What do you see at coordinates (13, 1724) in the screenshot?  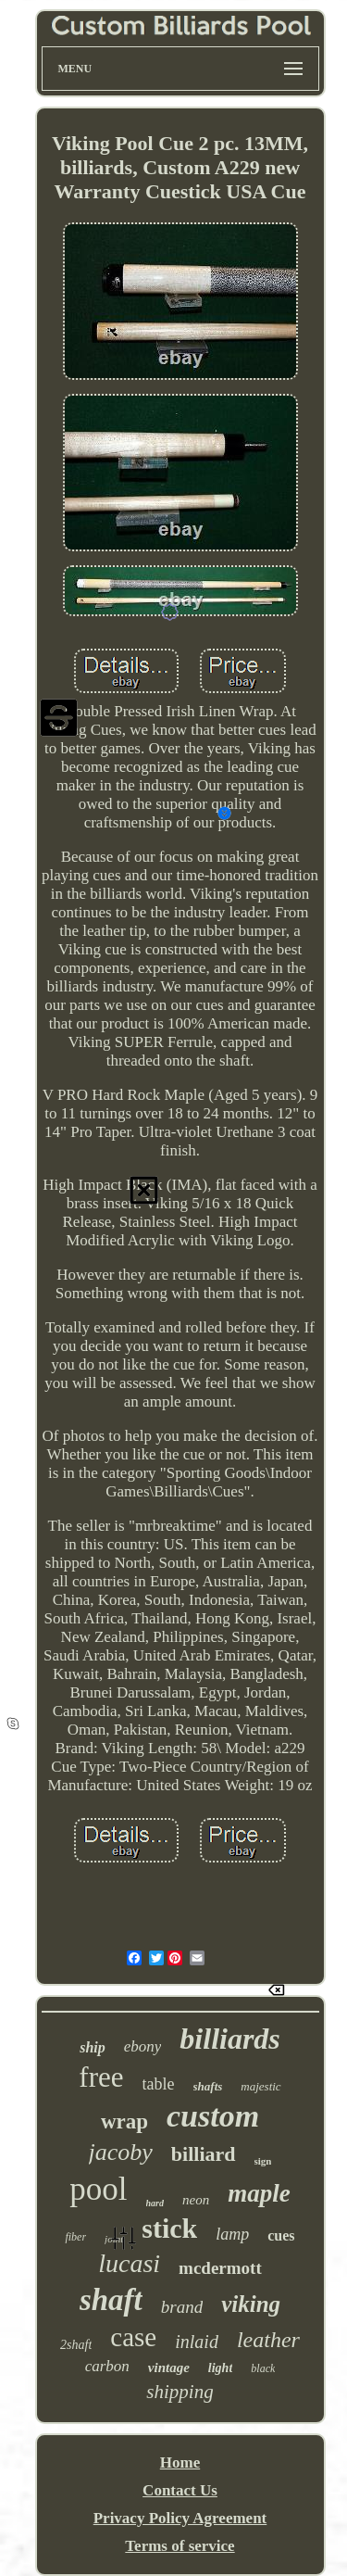 I see `open skype app` at bounding box center [13, 1724].